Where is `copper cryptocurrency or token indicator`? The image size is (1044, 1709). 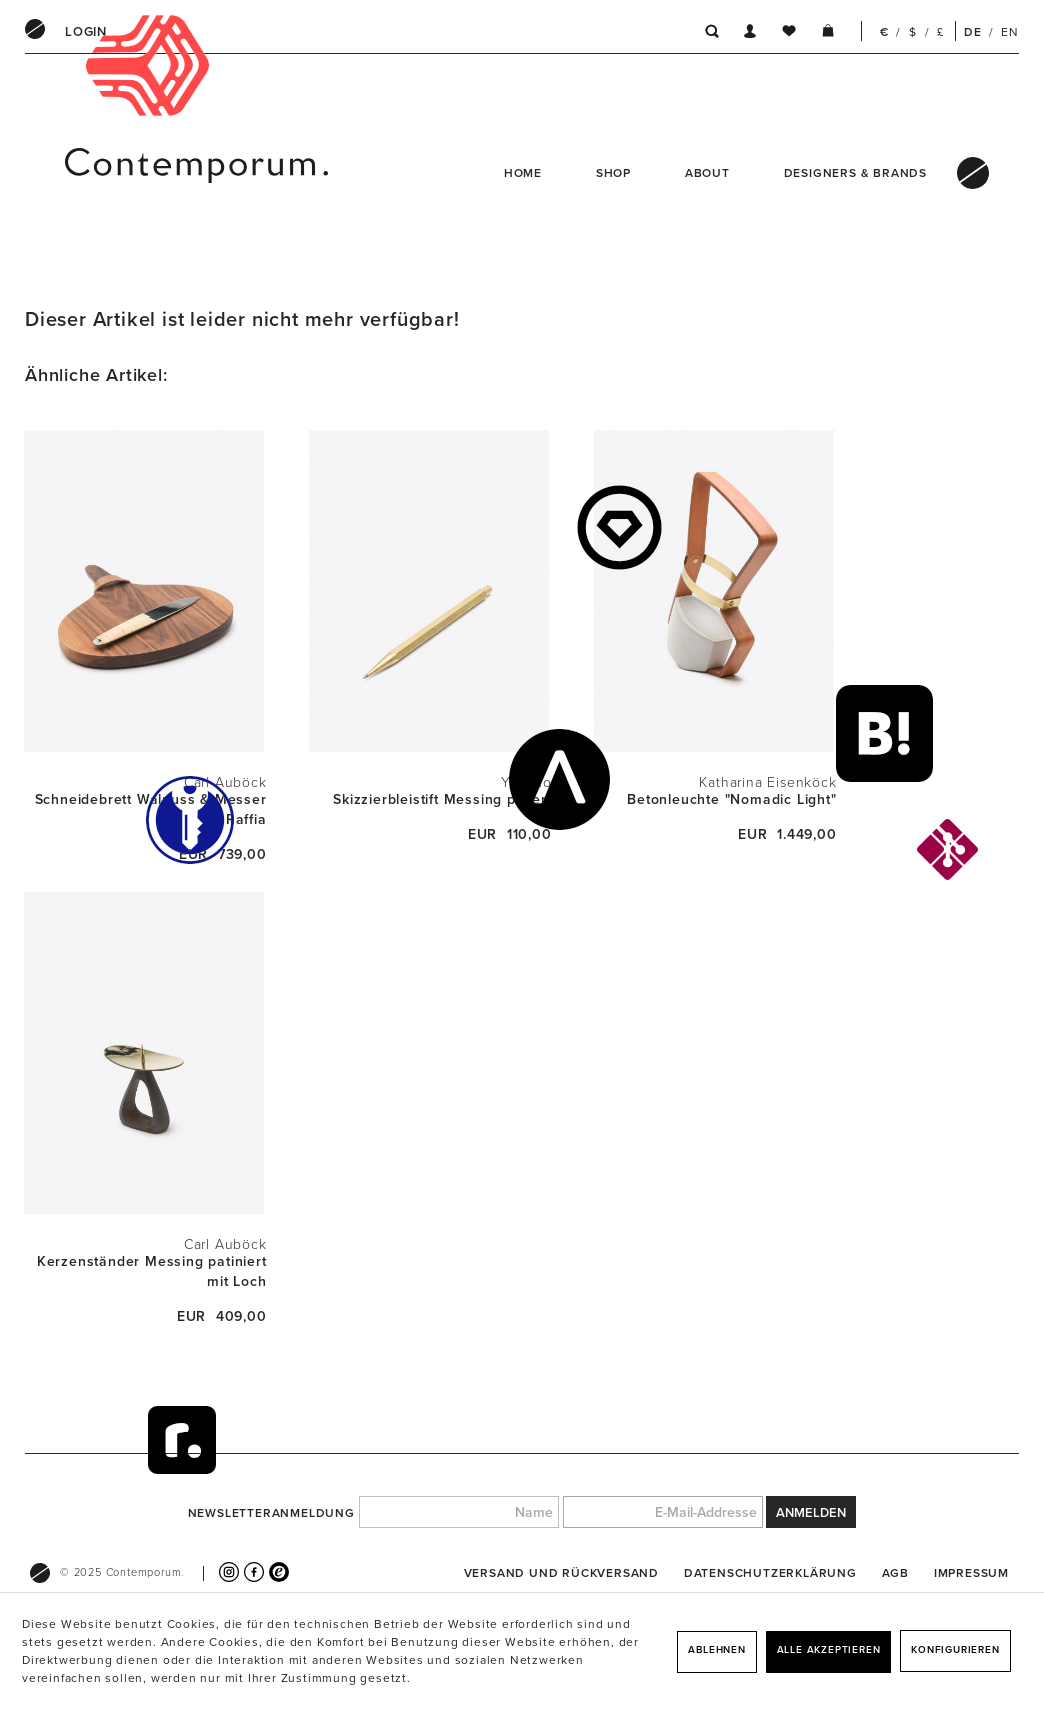 copper cryptocurrency or token indicator is located at coordinates (619, 527).